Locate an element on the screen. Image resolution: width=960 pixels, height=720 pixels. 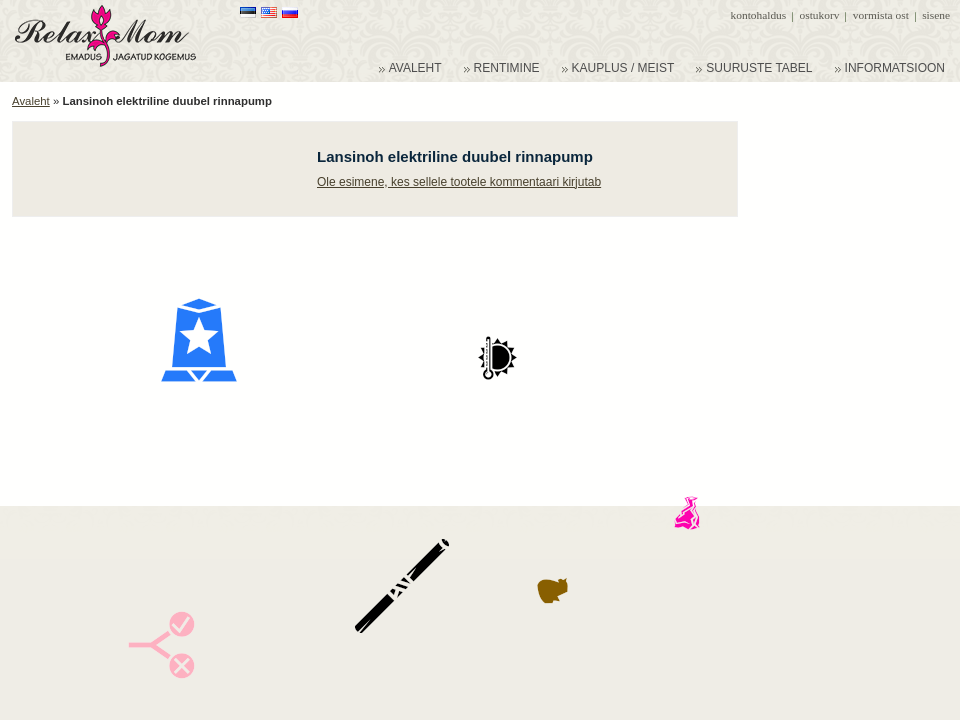
select bo staff as your weapon is located at coordinates (402, 586).